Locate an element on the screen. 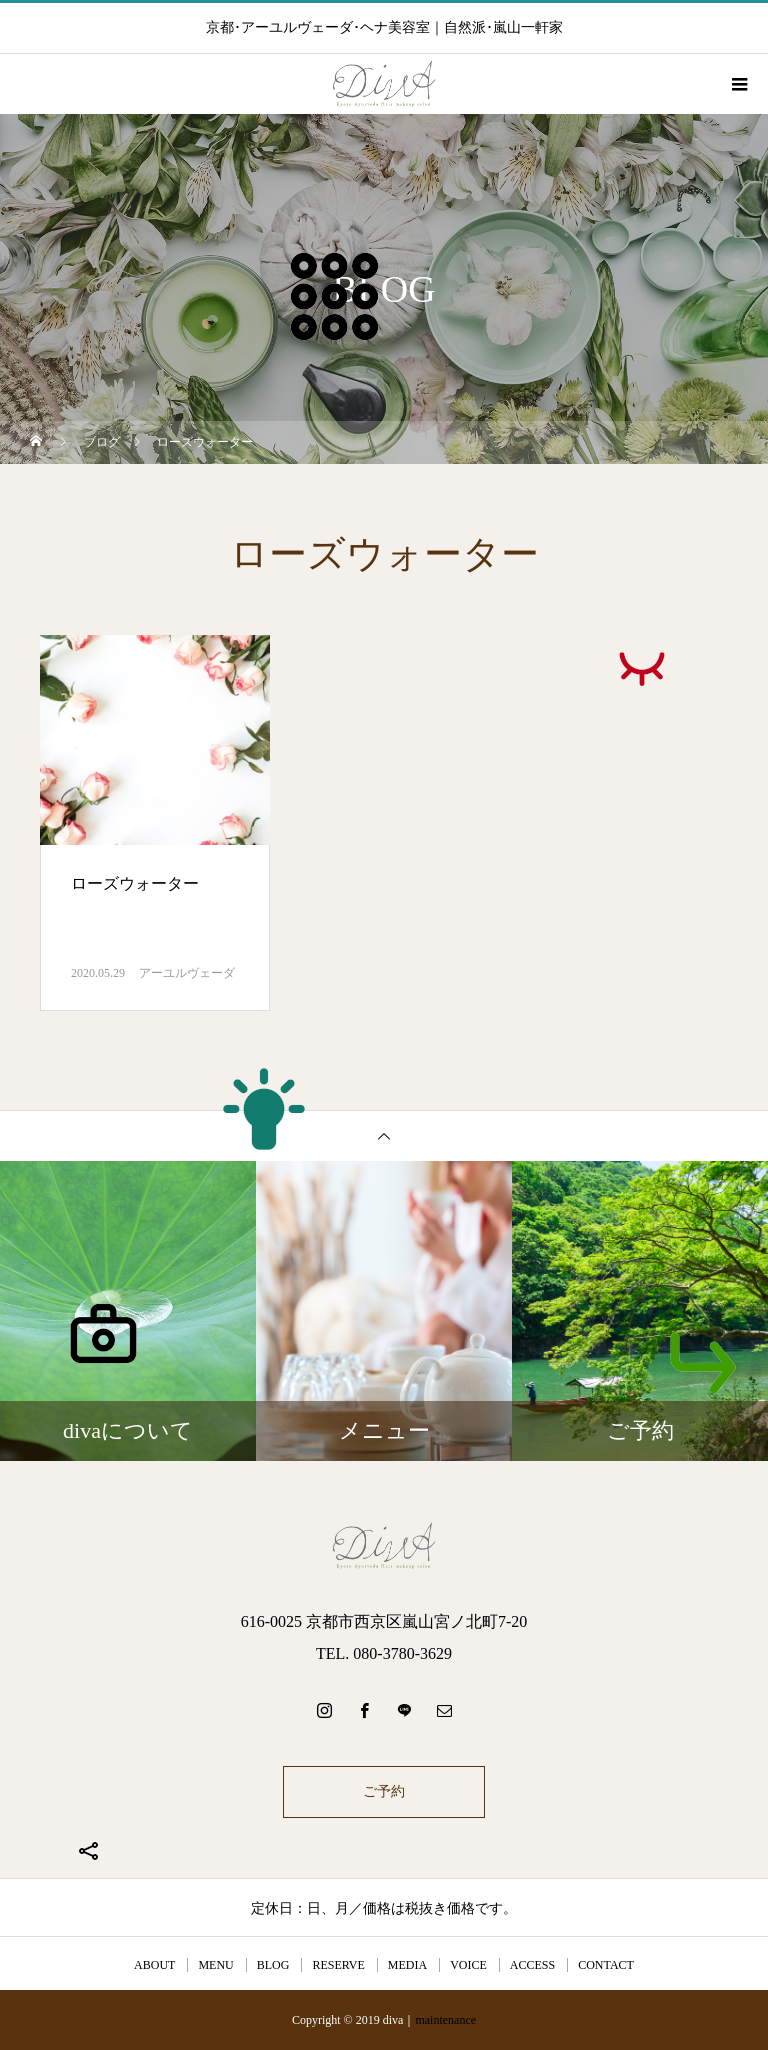  share this content with others is located at coordinates (89, 1851).